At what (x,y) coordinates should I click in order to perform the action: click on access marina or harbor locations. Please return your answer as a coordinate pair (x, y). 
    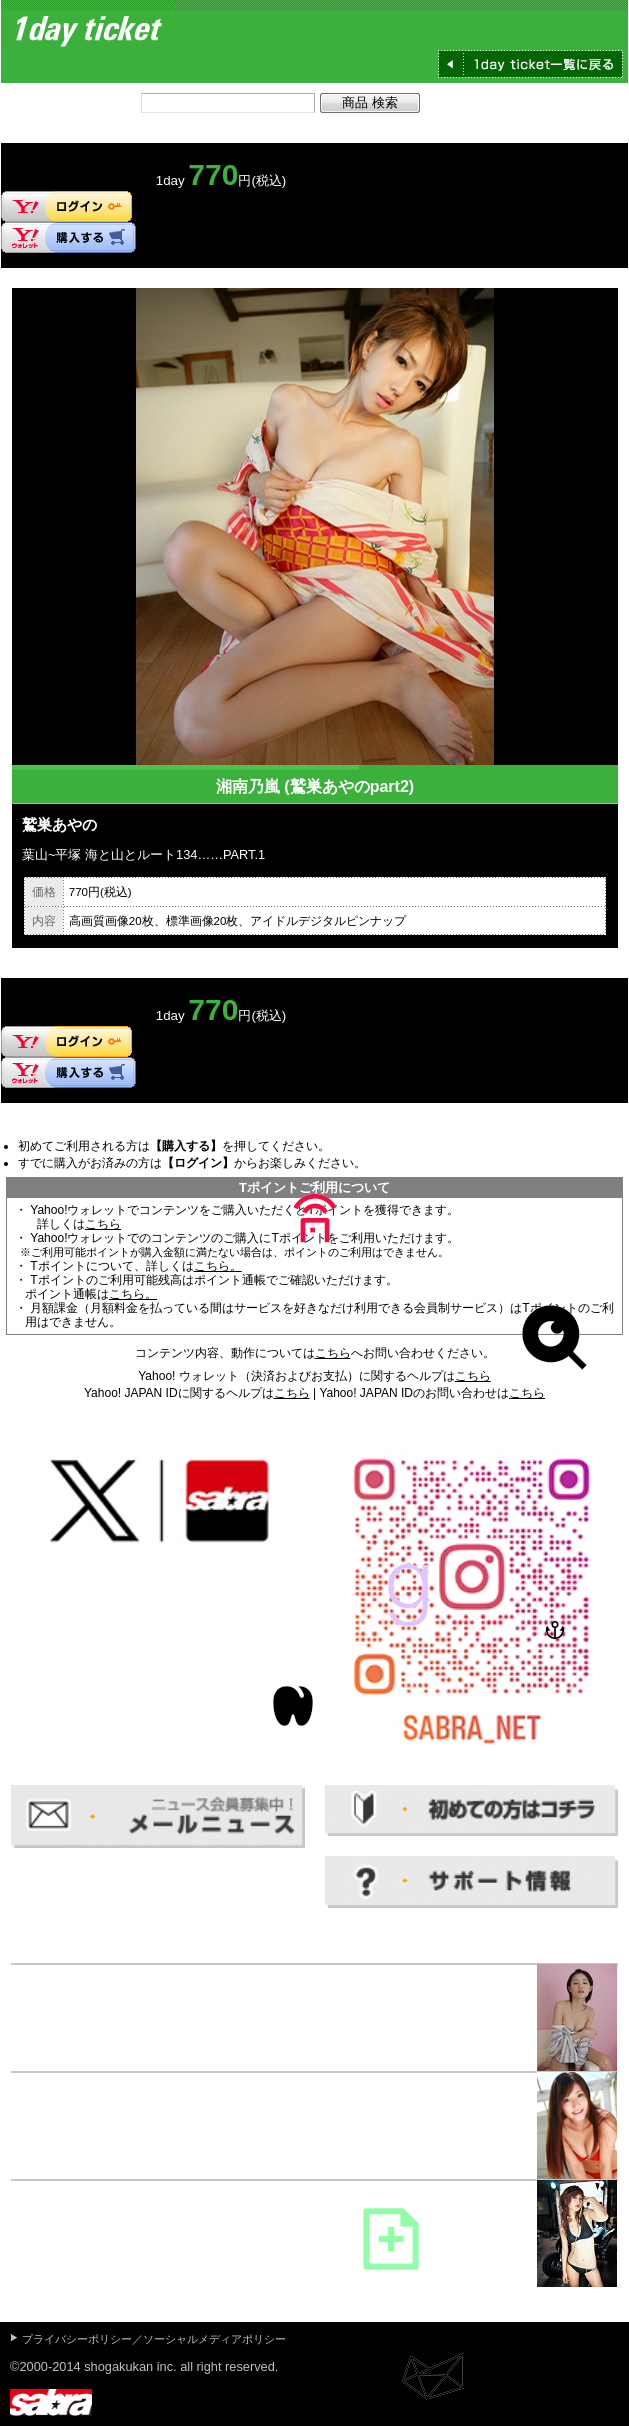
    Looking at the image, I should click on (555, 1630).